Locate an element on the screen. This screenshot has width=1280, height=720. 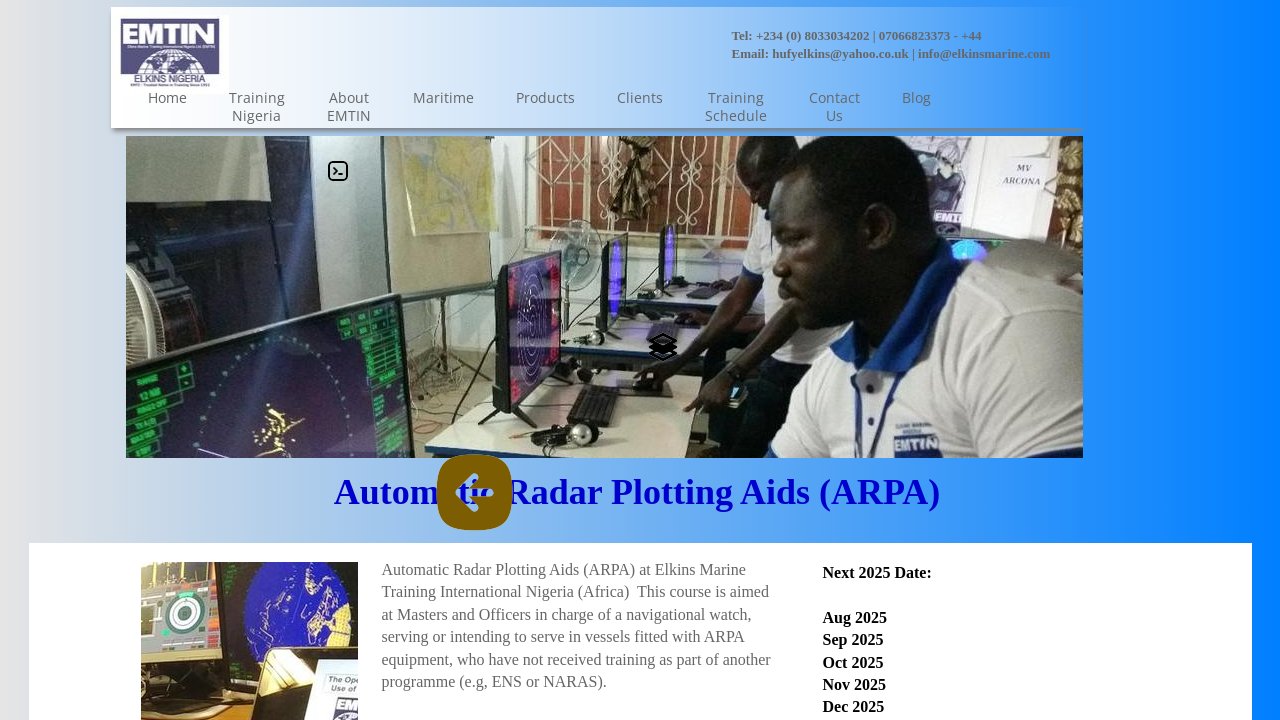
go back to the previous screen is located at coordinates (474, 492).